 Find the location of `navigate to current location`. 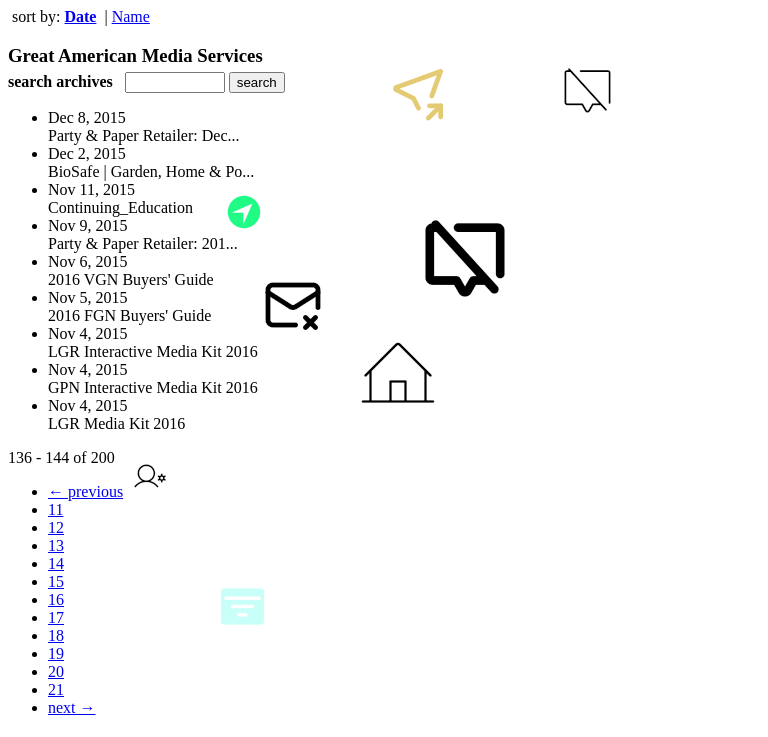

navigate to current location is located at coordinates (244, 212).